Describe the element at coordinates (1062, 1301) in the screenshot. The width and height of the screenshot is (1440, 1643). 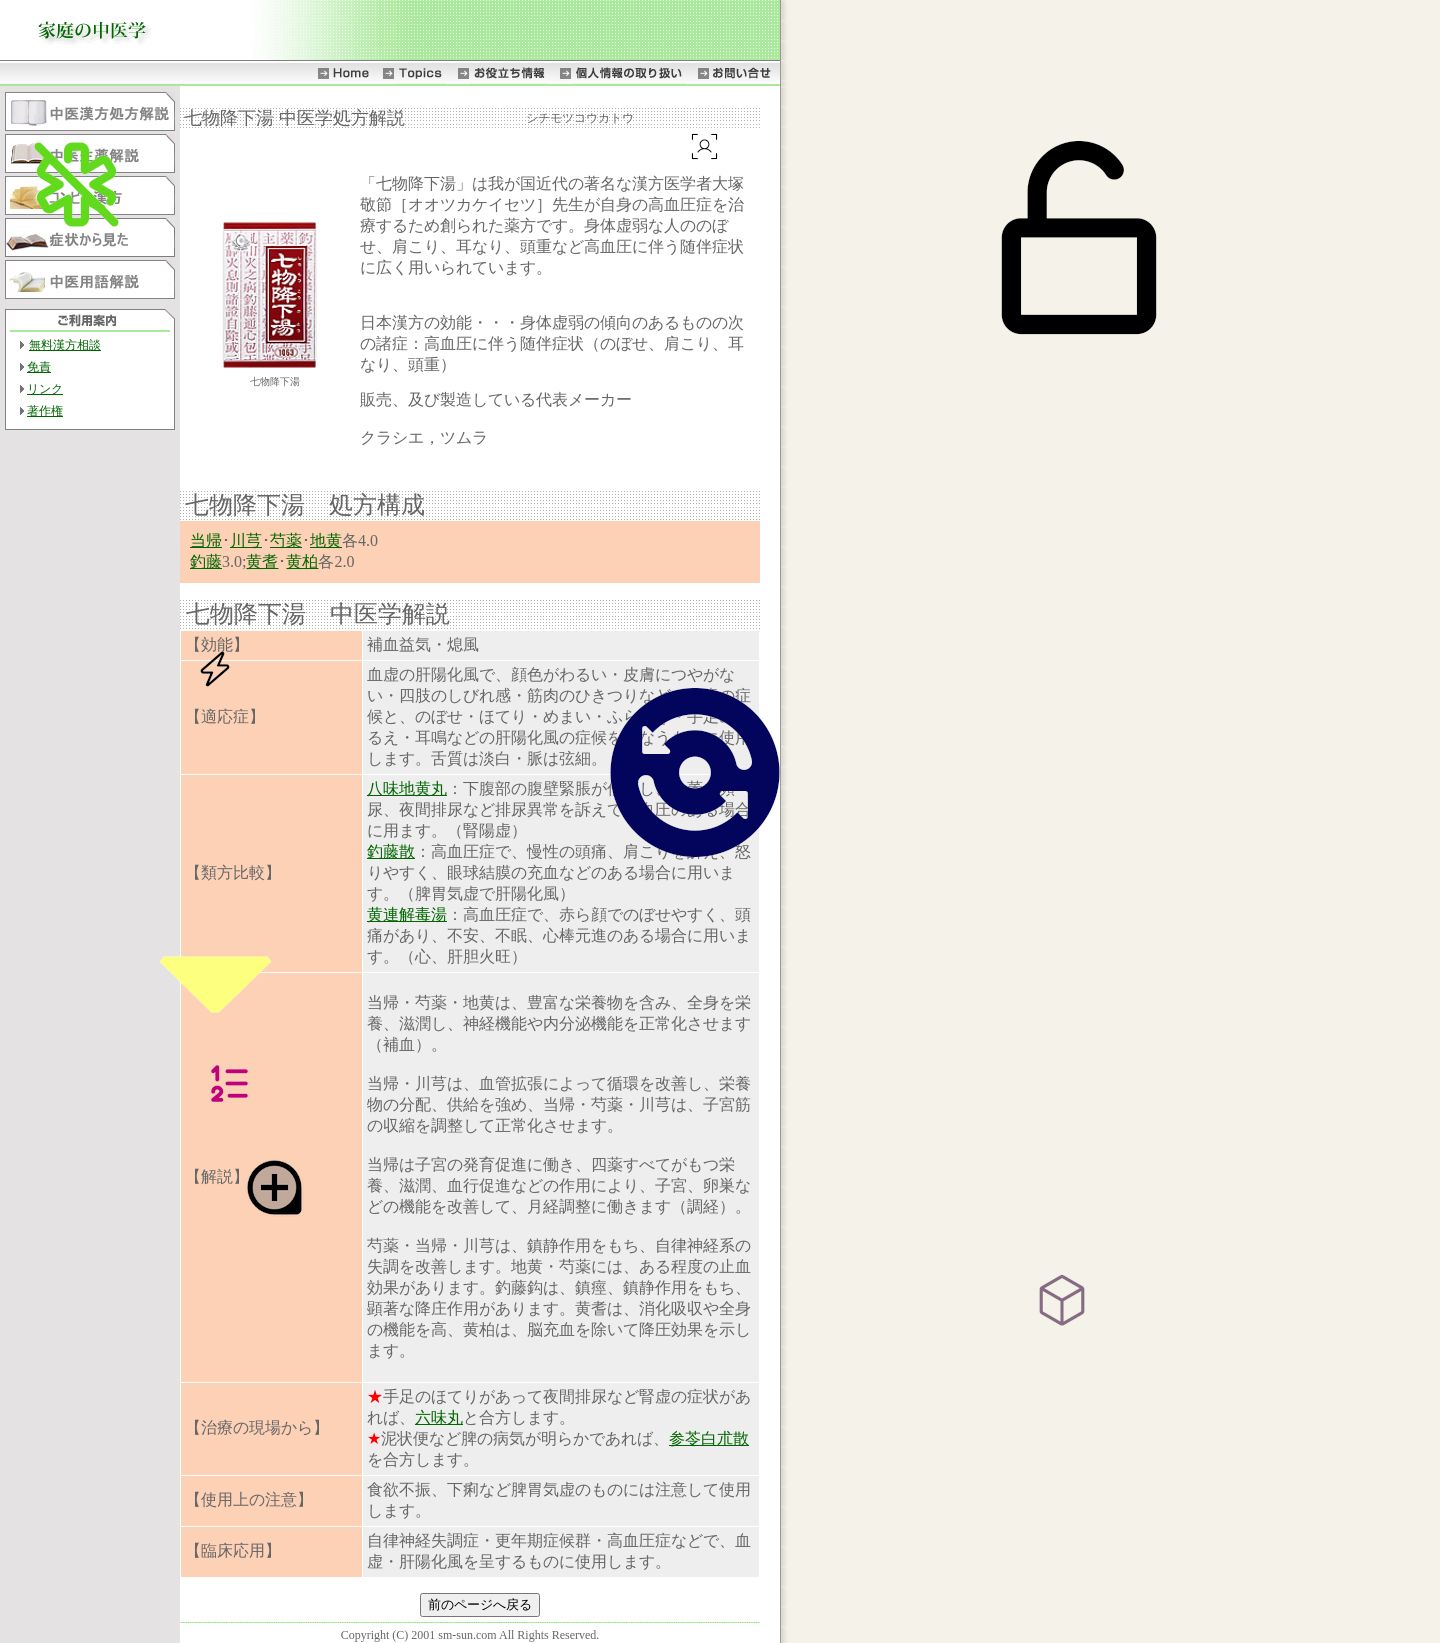
I see `view package or dependency details` at that location.